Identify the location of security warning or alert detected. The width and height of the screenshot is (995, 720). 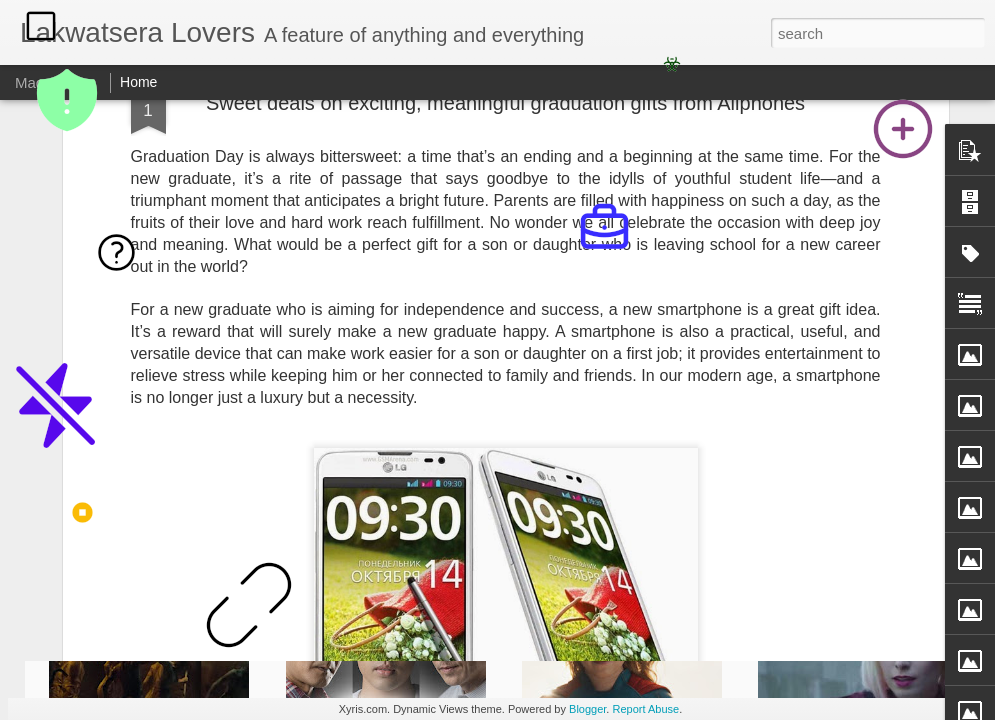
(67, 100).